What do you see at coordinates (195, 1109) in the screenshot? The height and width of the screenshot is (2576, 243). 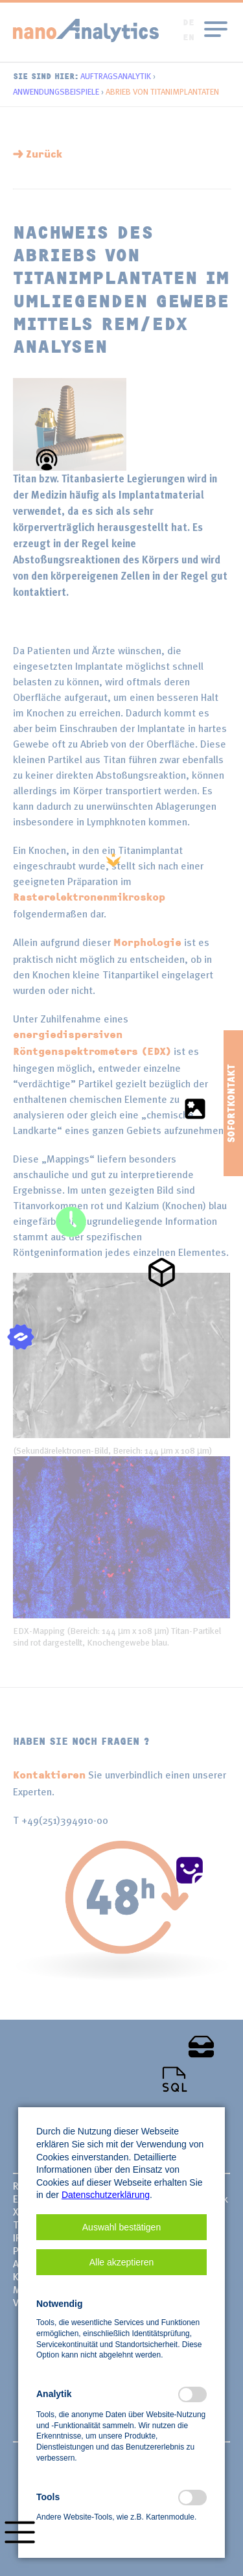 I see `add or upload an image` at bounding box center [195, 1109].